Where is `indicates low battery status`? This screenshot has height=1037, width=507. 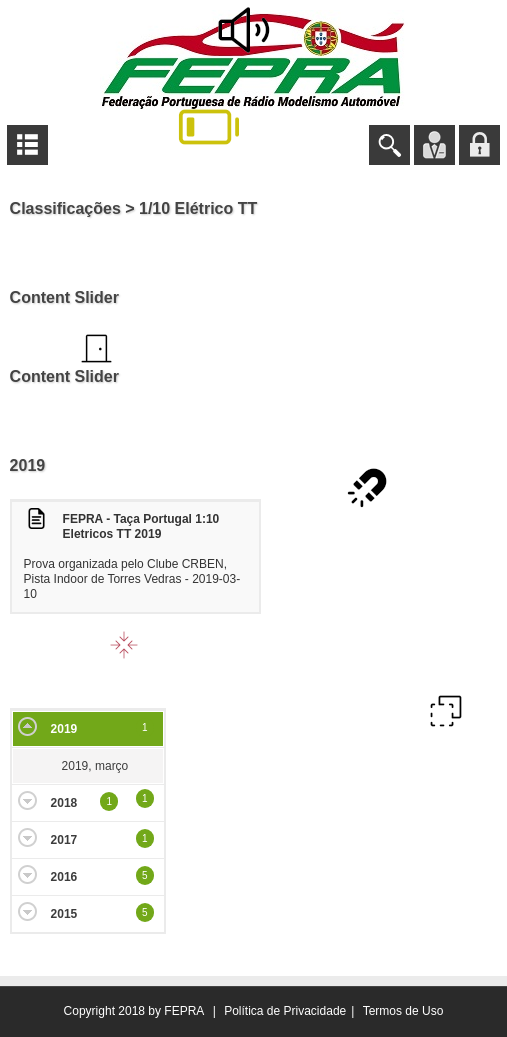
indicates low battery status is located at coordinates (208, 127).